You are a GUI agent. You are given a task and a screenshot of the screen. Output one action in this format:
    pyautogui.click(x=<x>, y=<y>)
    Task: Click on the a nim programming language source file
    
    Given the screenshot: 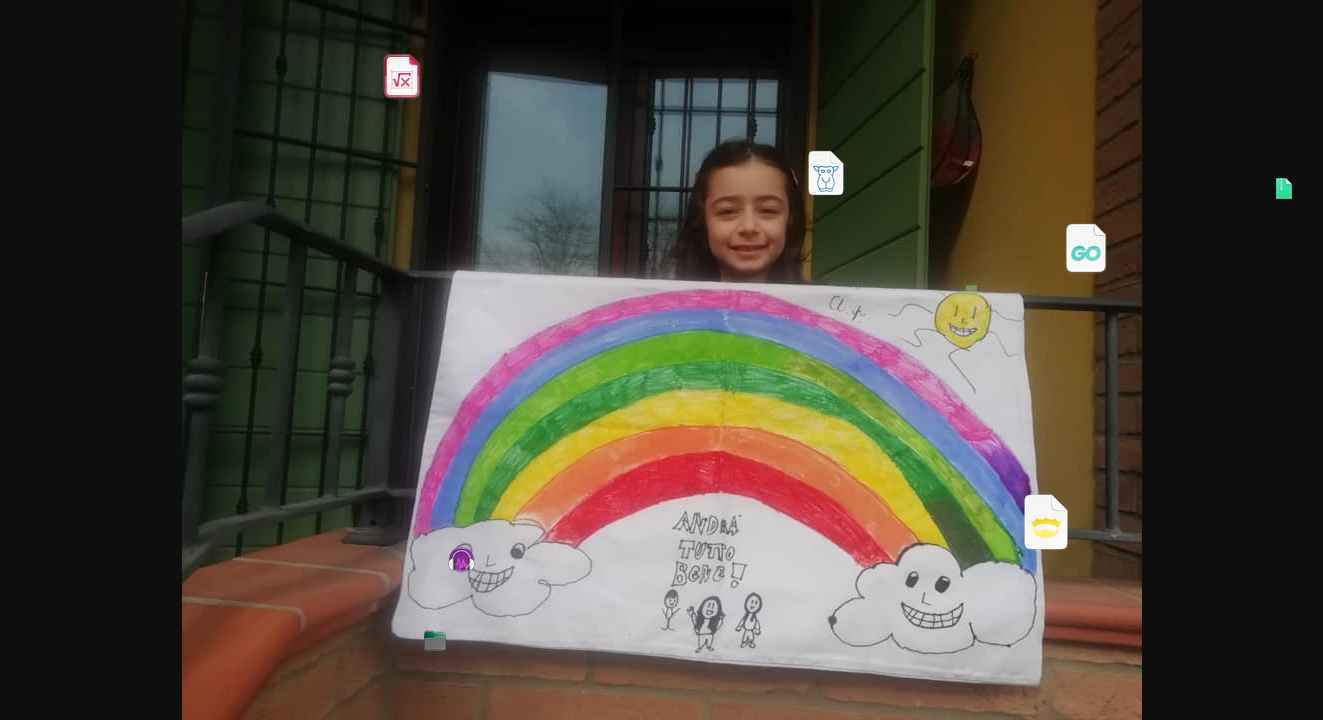 What is the action you would take?
    pyautogui.click(x=1046, y=522)
    